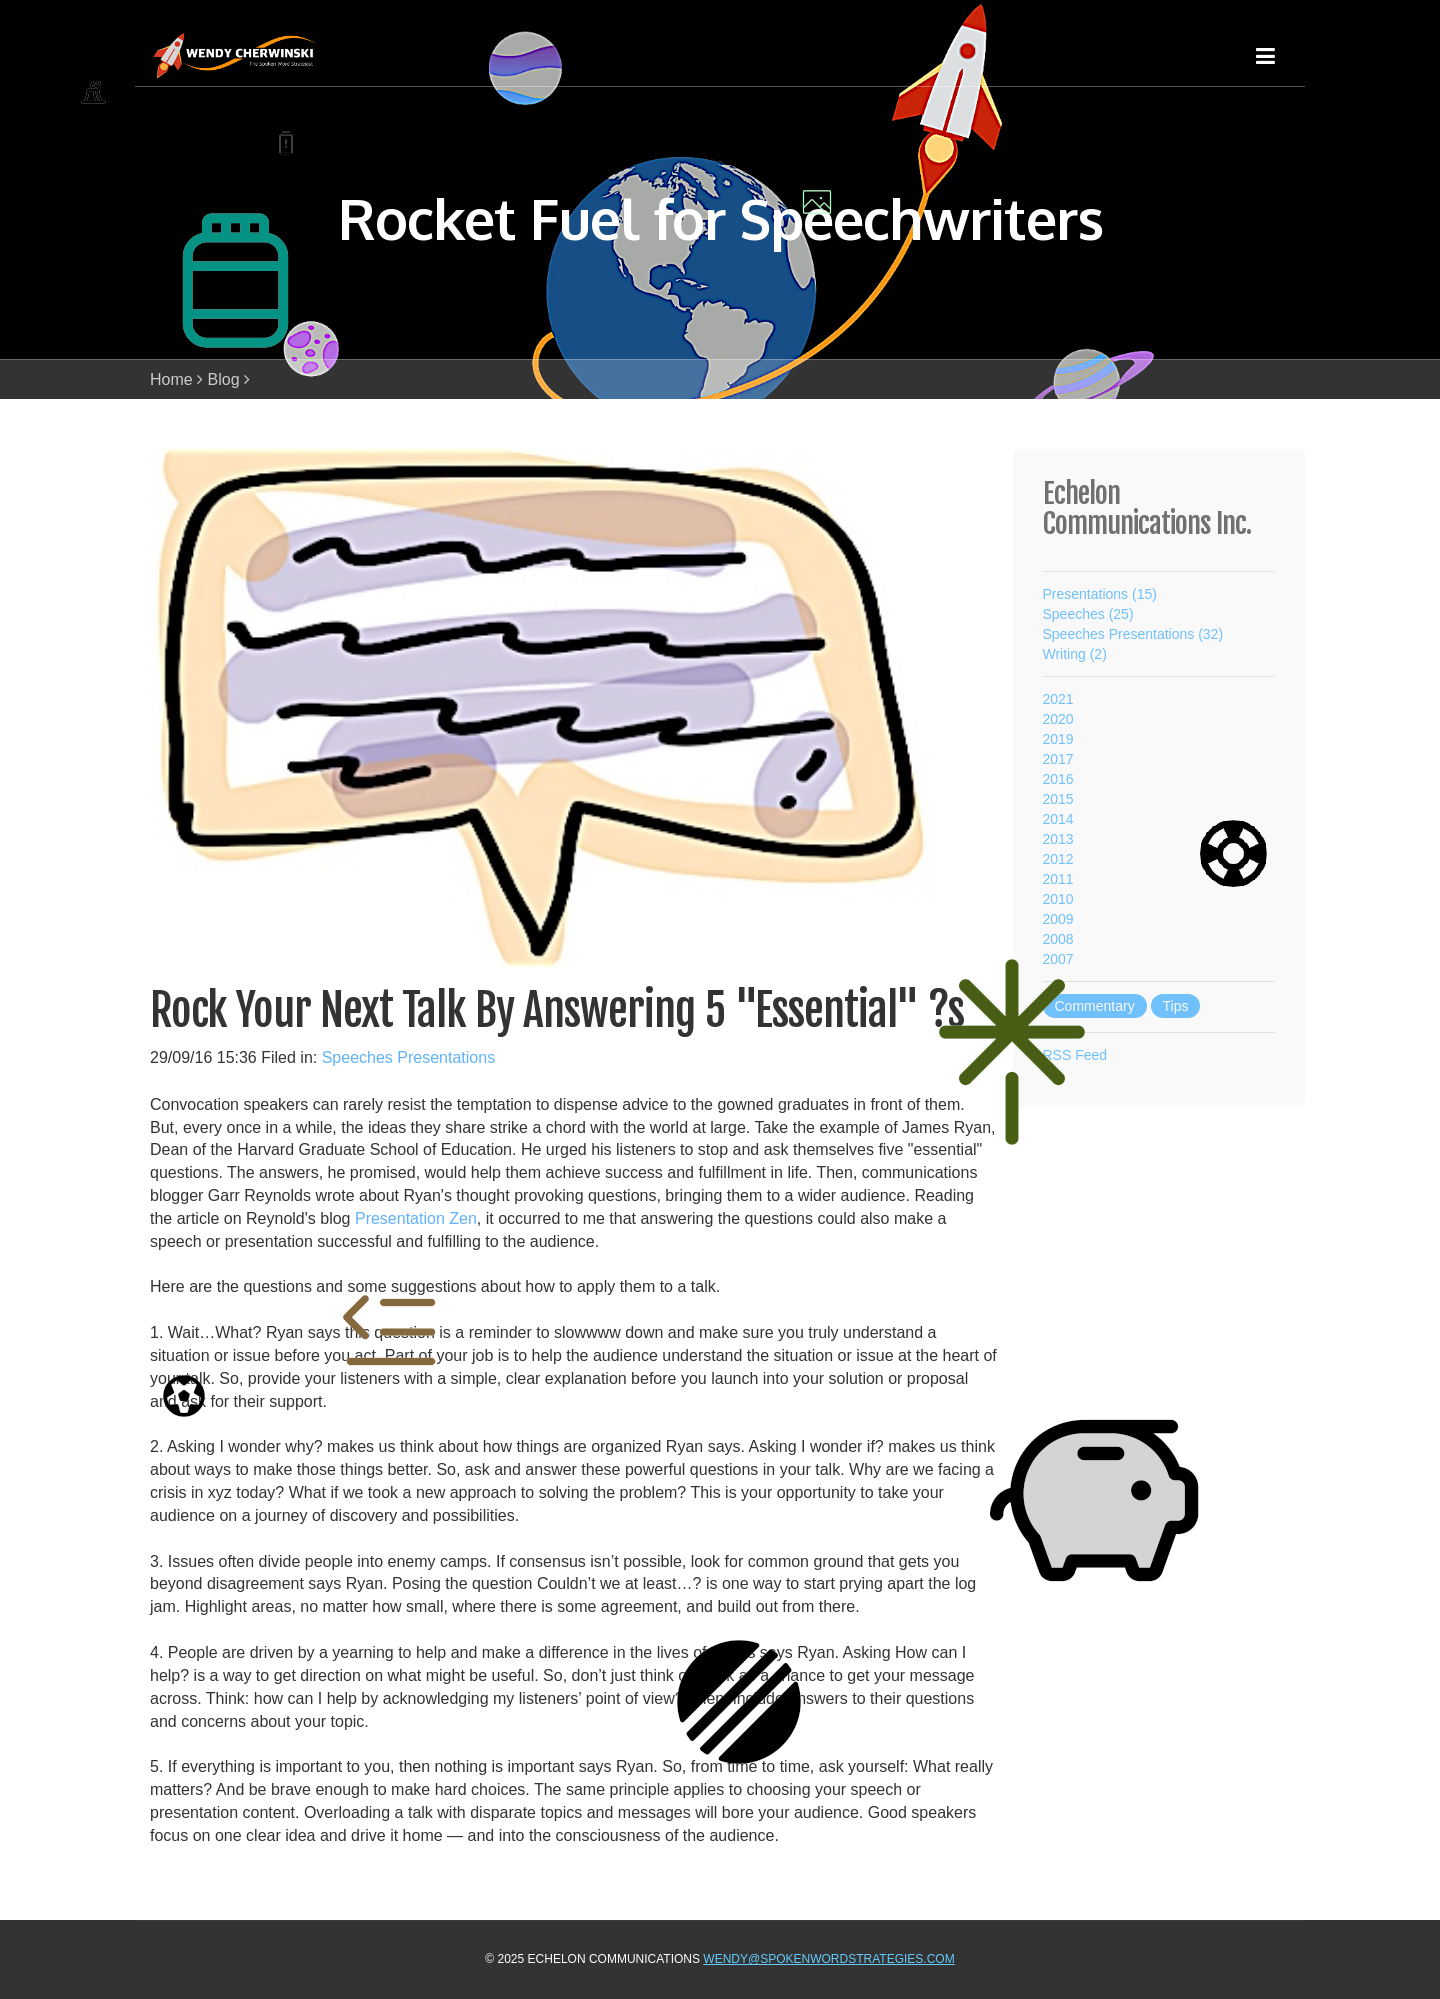 Image resolution: width=1440 pixels, height=1999 pixels. Describe the element at coordinates (391, 1332) in the screenshot. I see `decrease text indentation` at that location.